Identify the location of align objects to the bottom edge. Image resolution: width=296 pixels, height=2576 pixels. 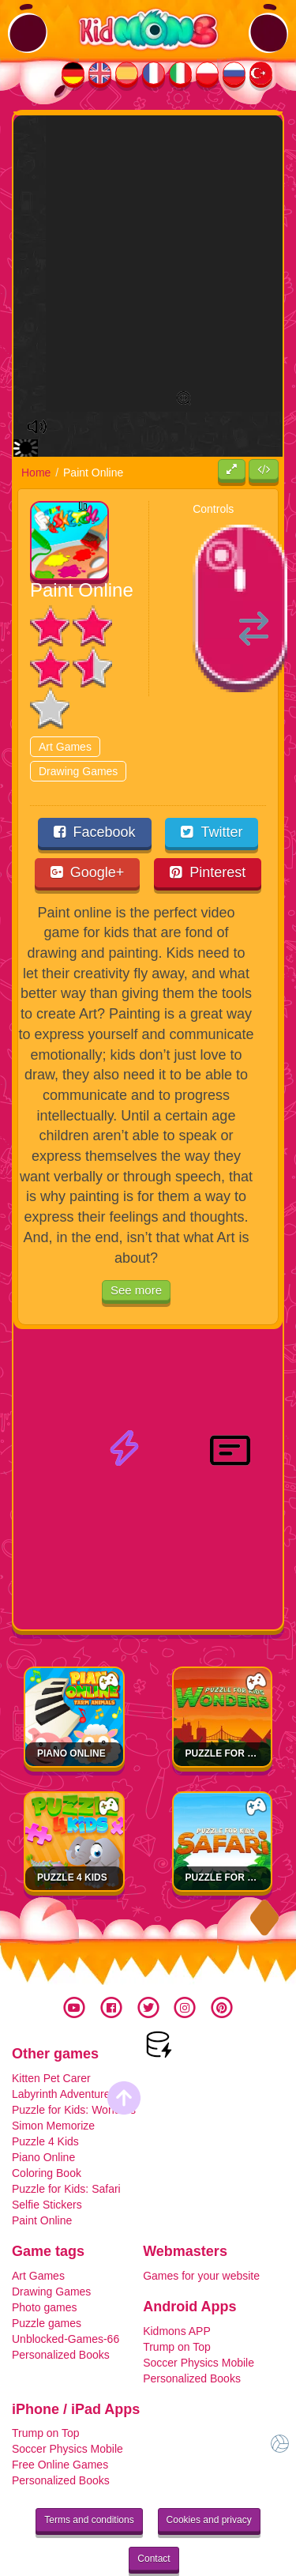
(83, 507).